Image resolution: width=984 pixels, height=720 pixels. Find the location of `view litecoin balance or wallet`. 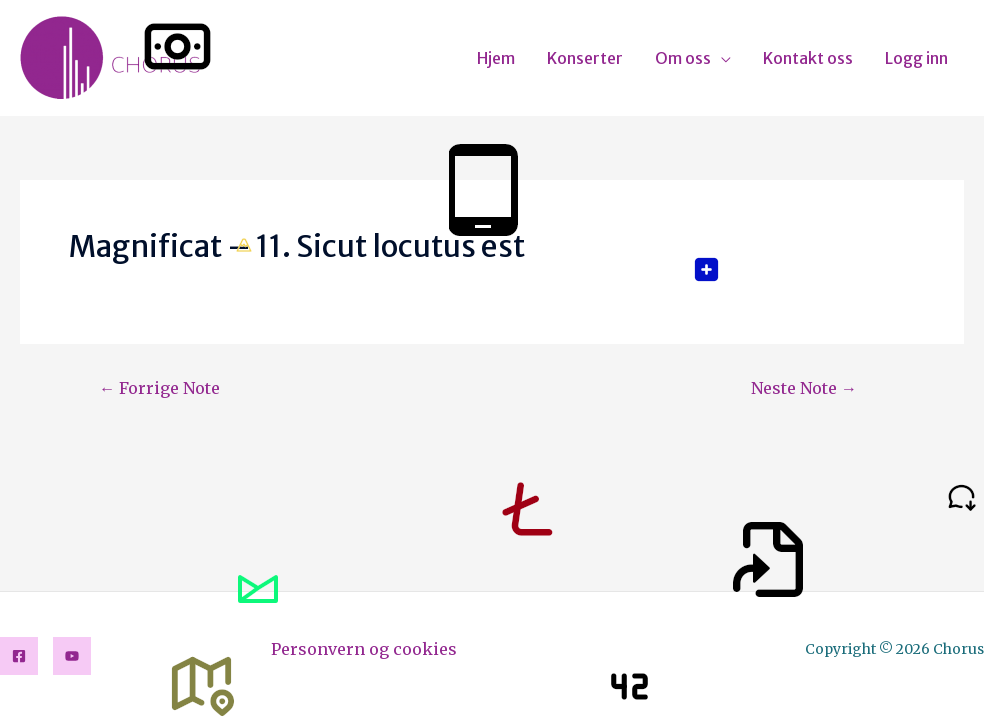

view litecoin balance or wallet is located at coordinates (529, 509).